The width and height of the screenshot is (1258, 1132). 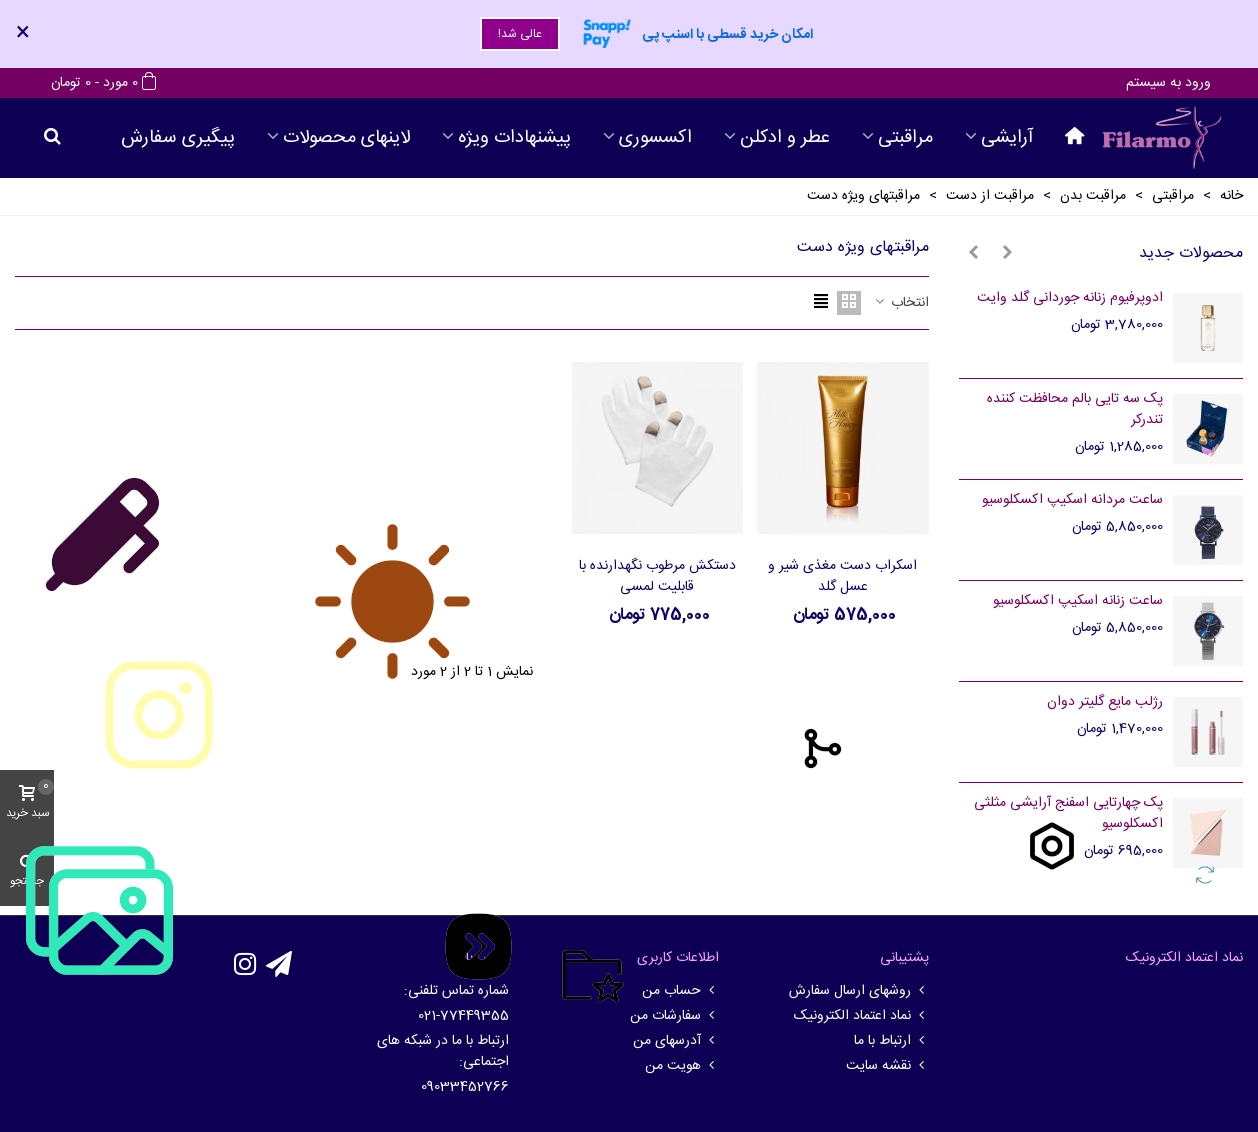 I want to click on edit or compose content, so click(x=99, y=537).